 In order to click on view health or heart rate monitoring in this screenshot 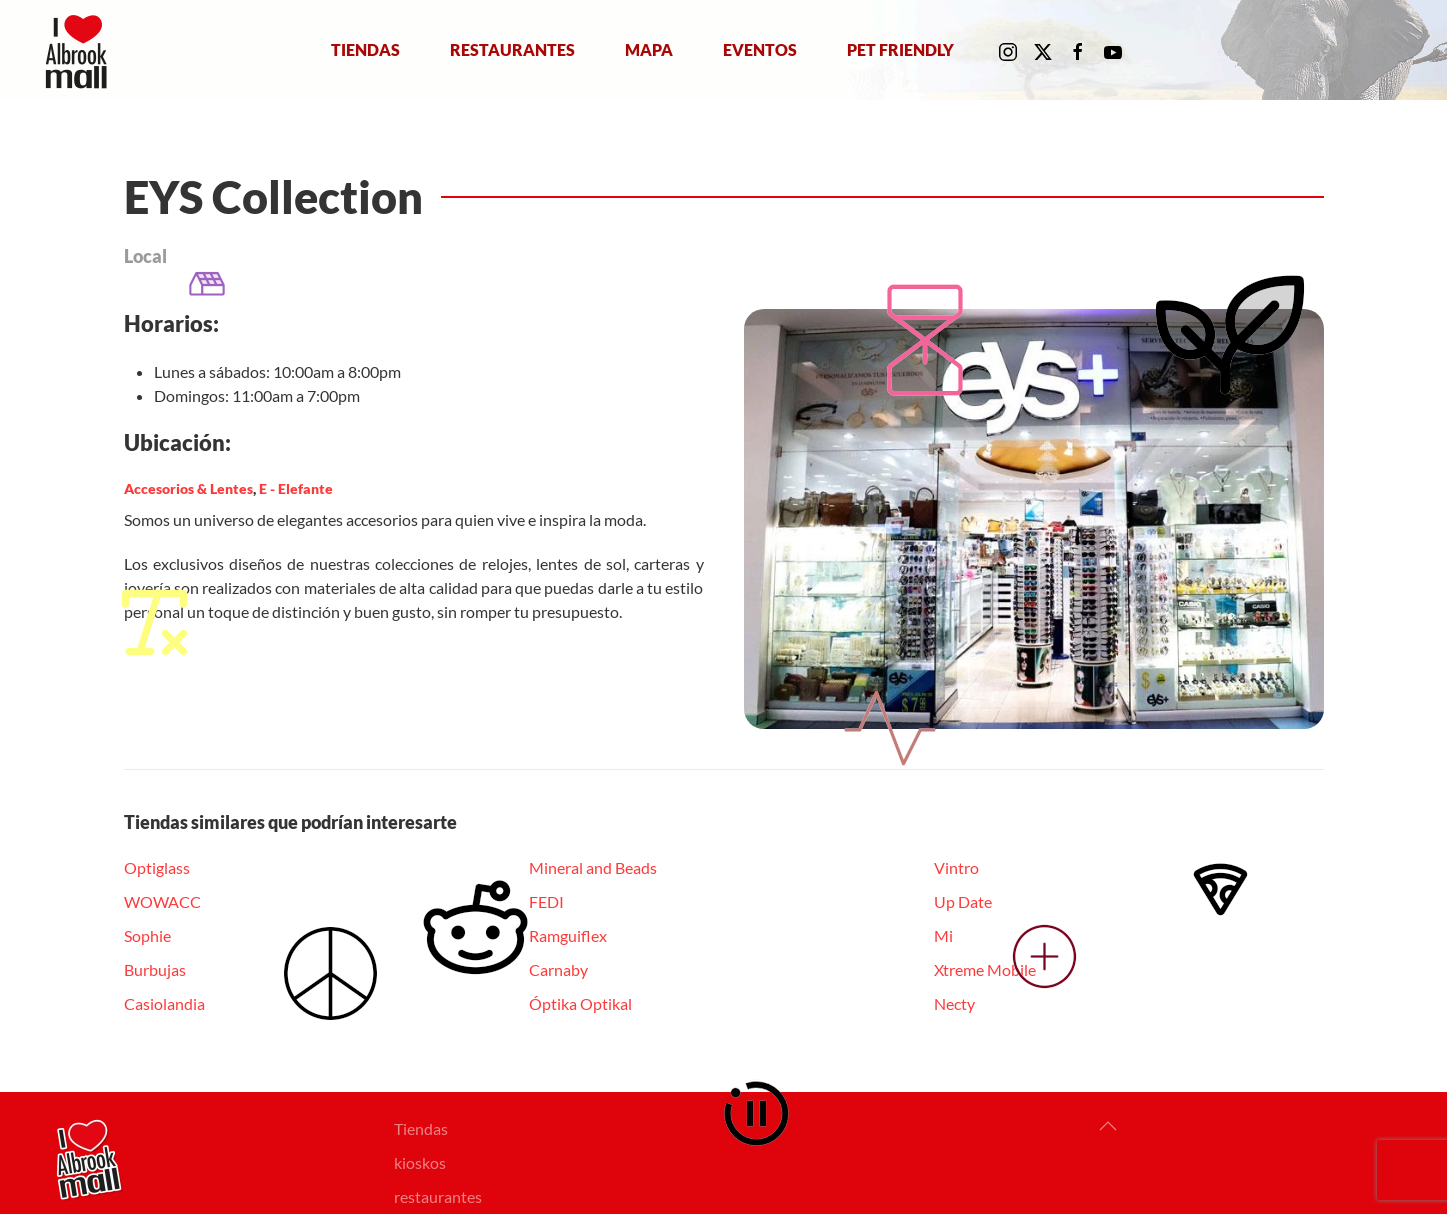, I will do `click(890, 730)`.